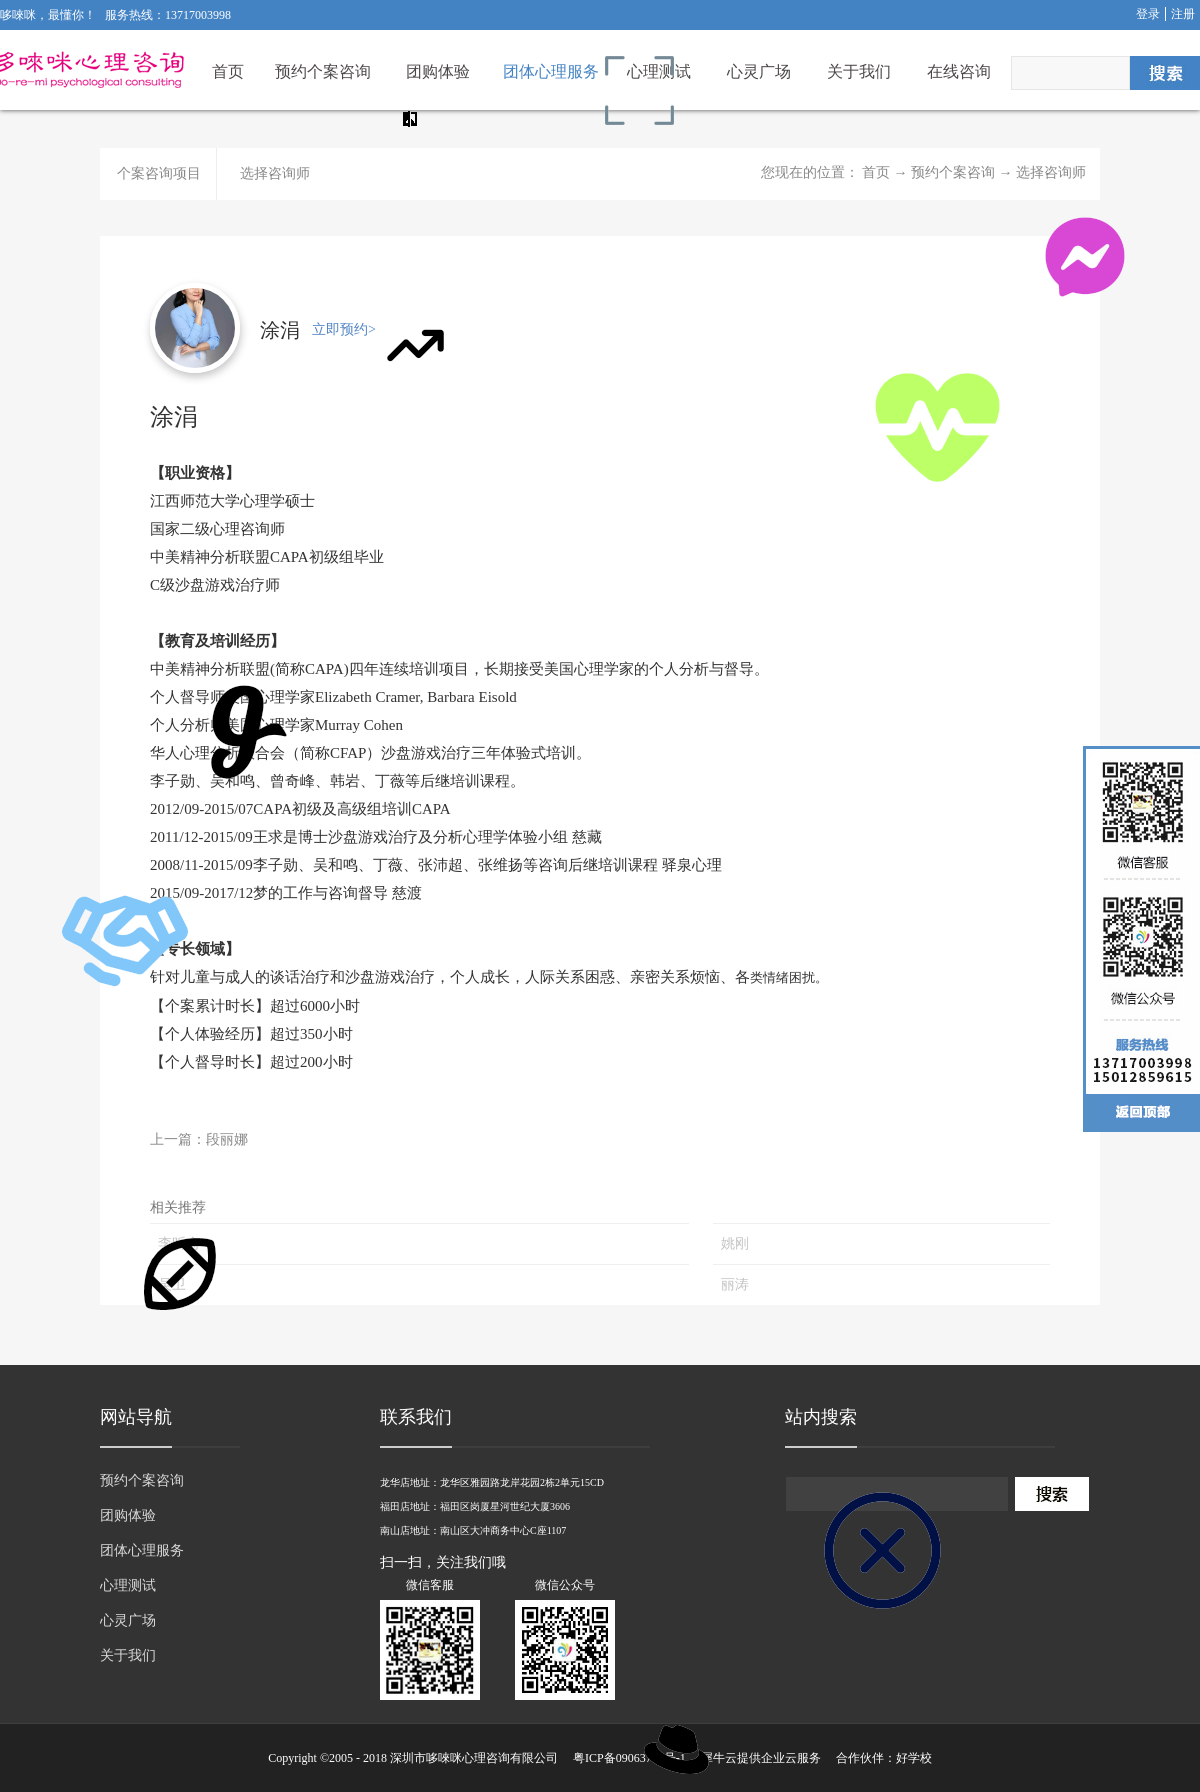  What do you see at coordinates (415, 345) in the screenshot?
I see `view trending or popular content` at bounding box center [415, 345].